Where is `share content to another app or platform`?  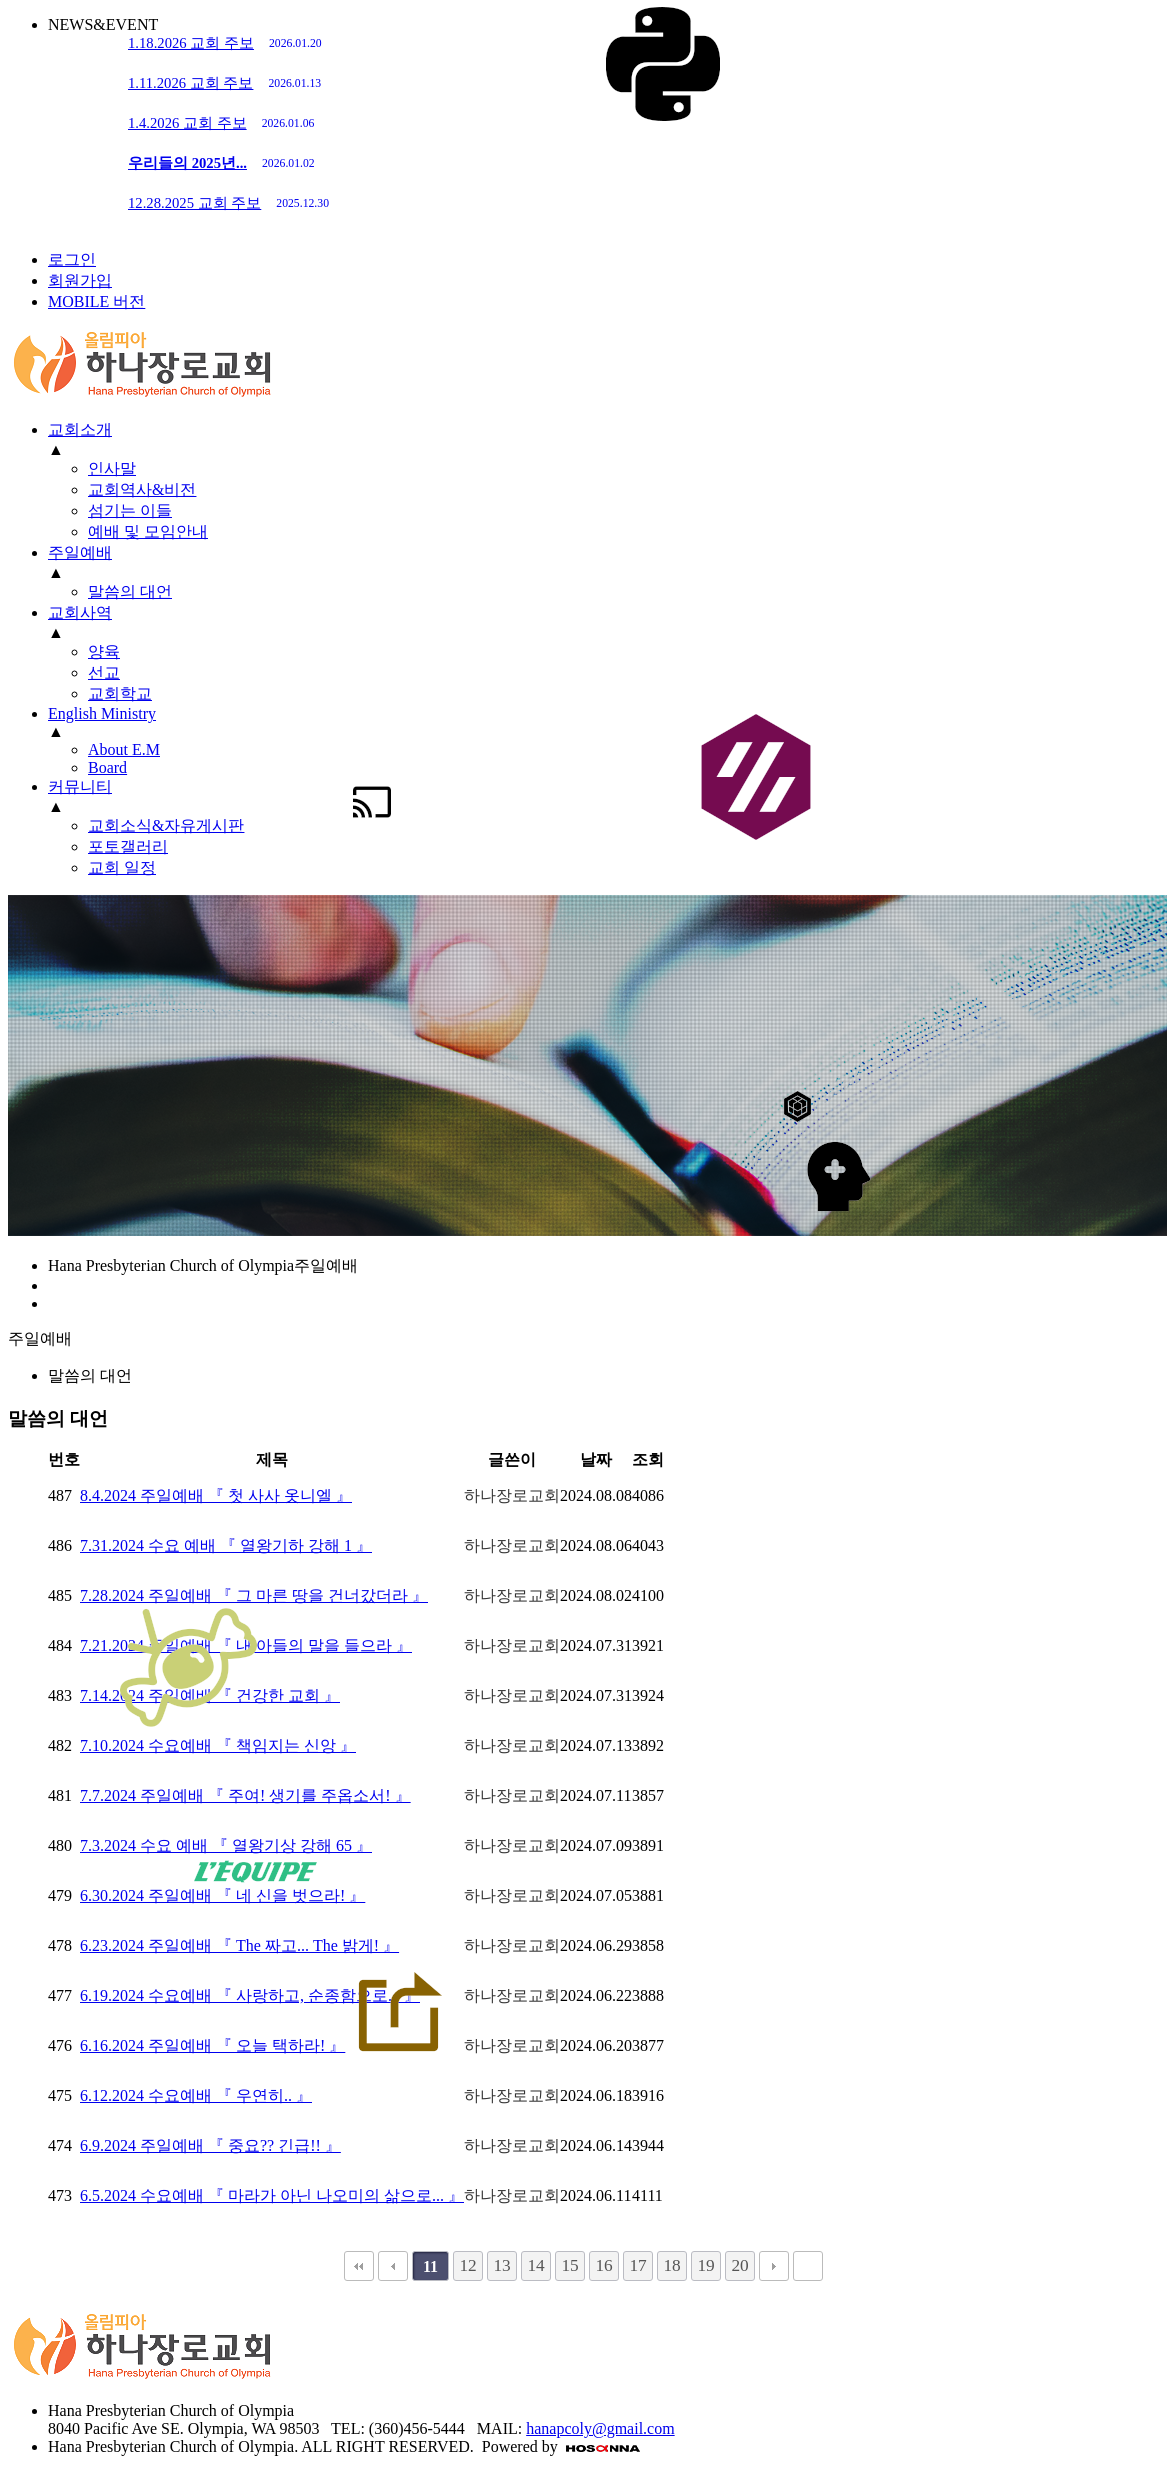
share content to another app or platform is located at coordinates (398, 2015).